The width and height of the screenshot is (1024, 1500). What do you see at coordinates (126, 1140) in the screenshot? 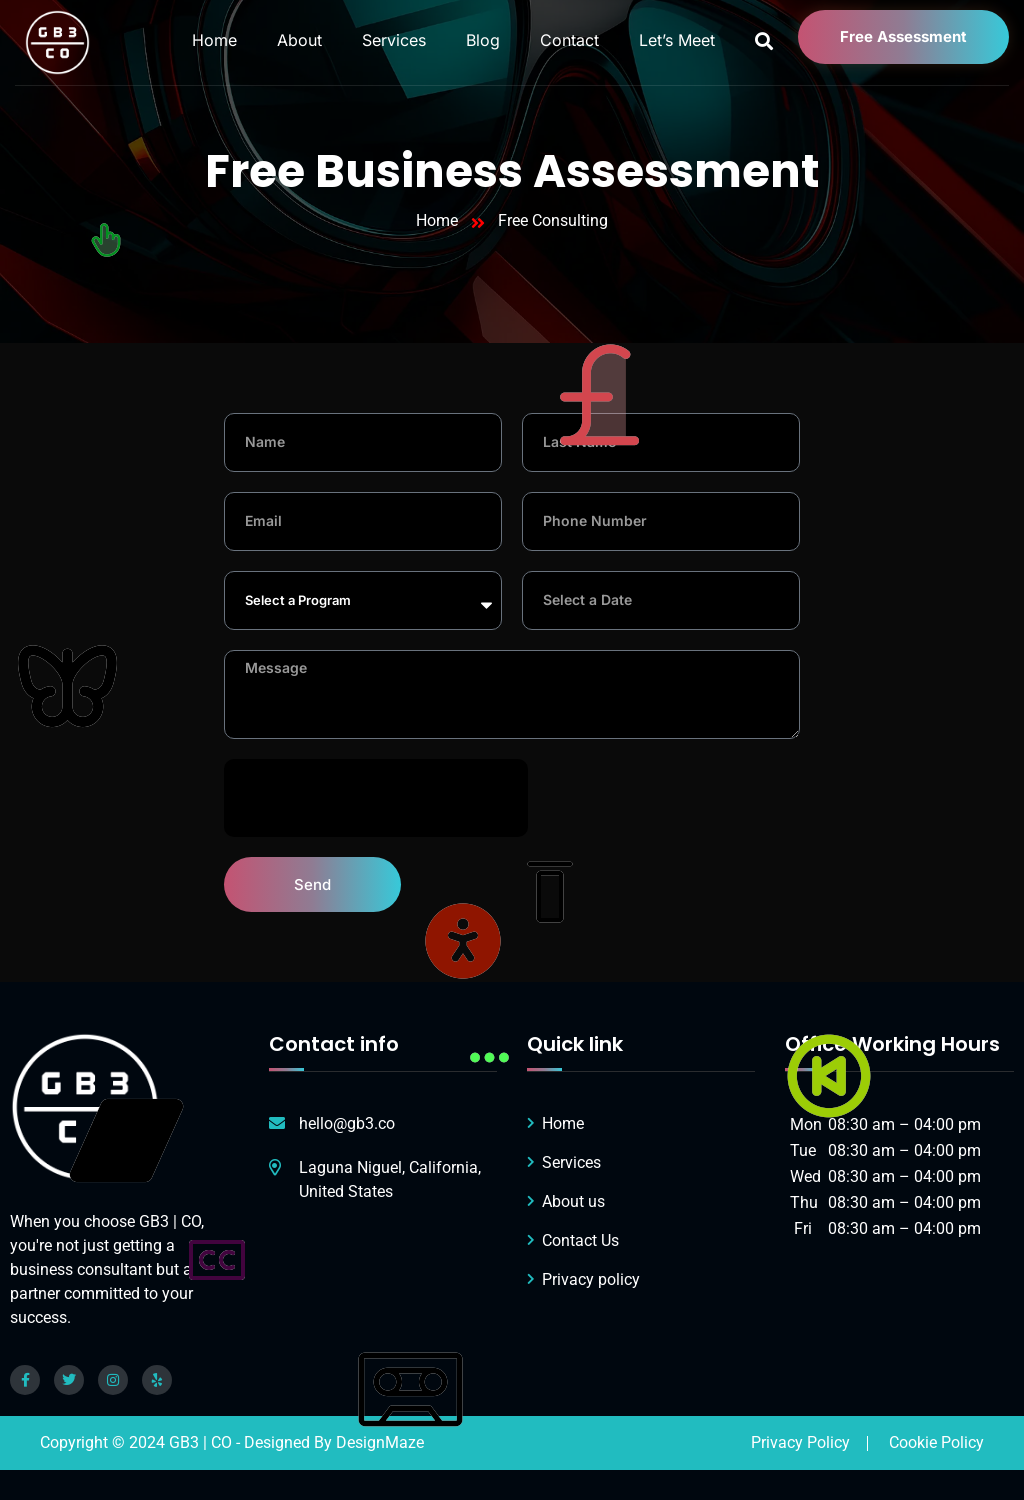
I see `insert a parallelogram shape` at bounding box center [126, 1140].